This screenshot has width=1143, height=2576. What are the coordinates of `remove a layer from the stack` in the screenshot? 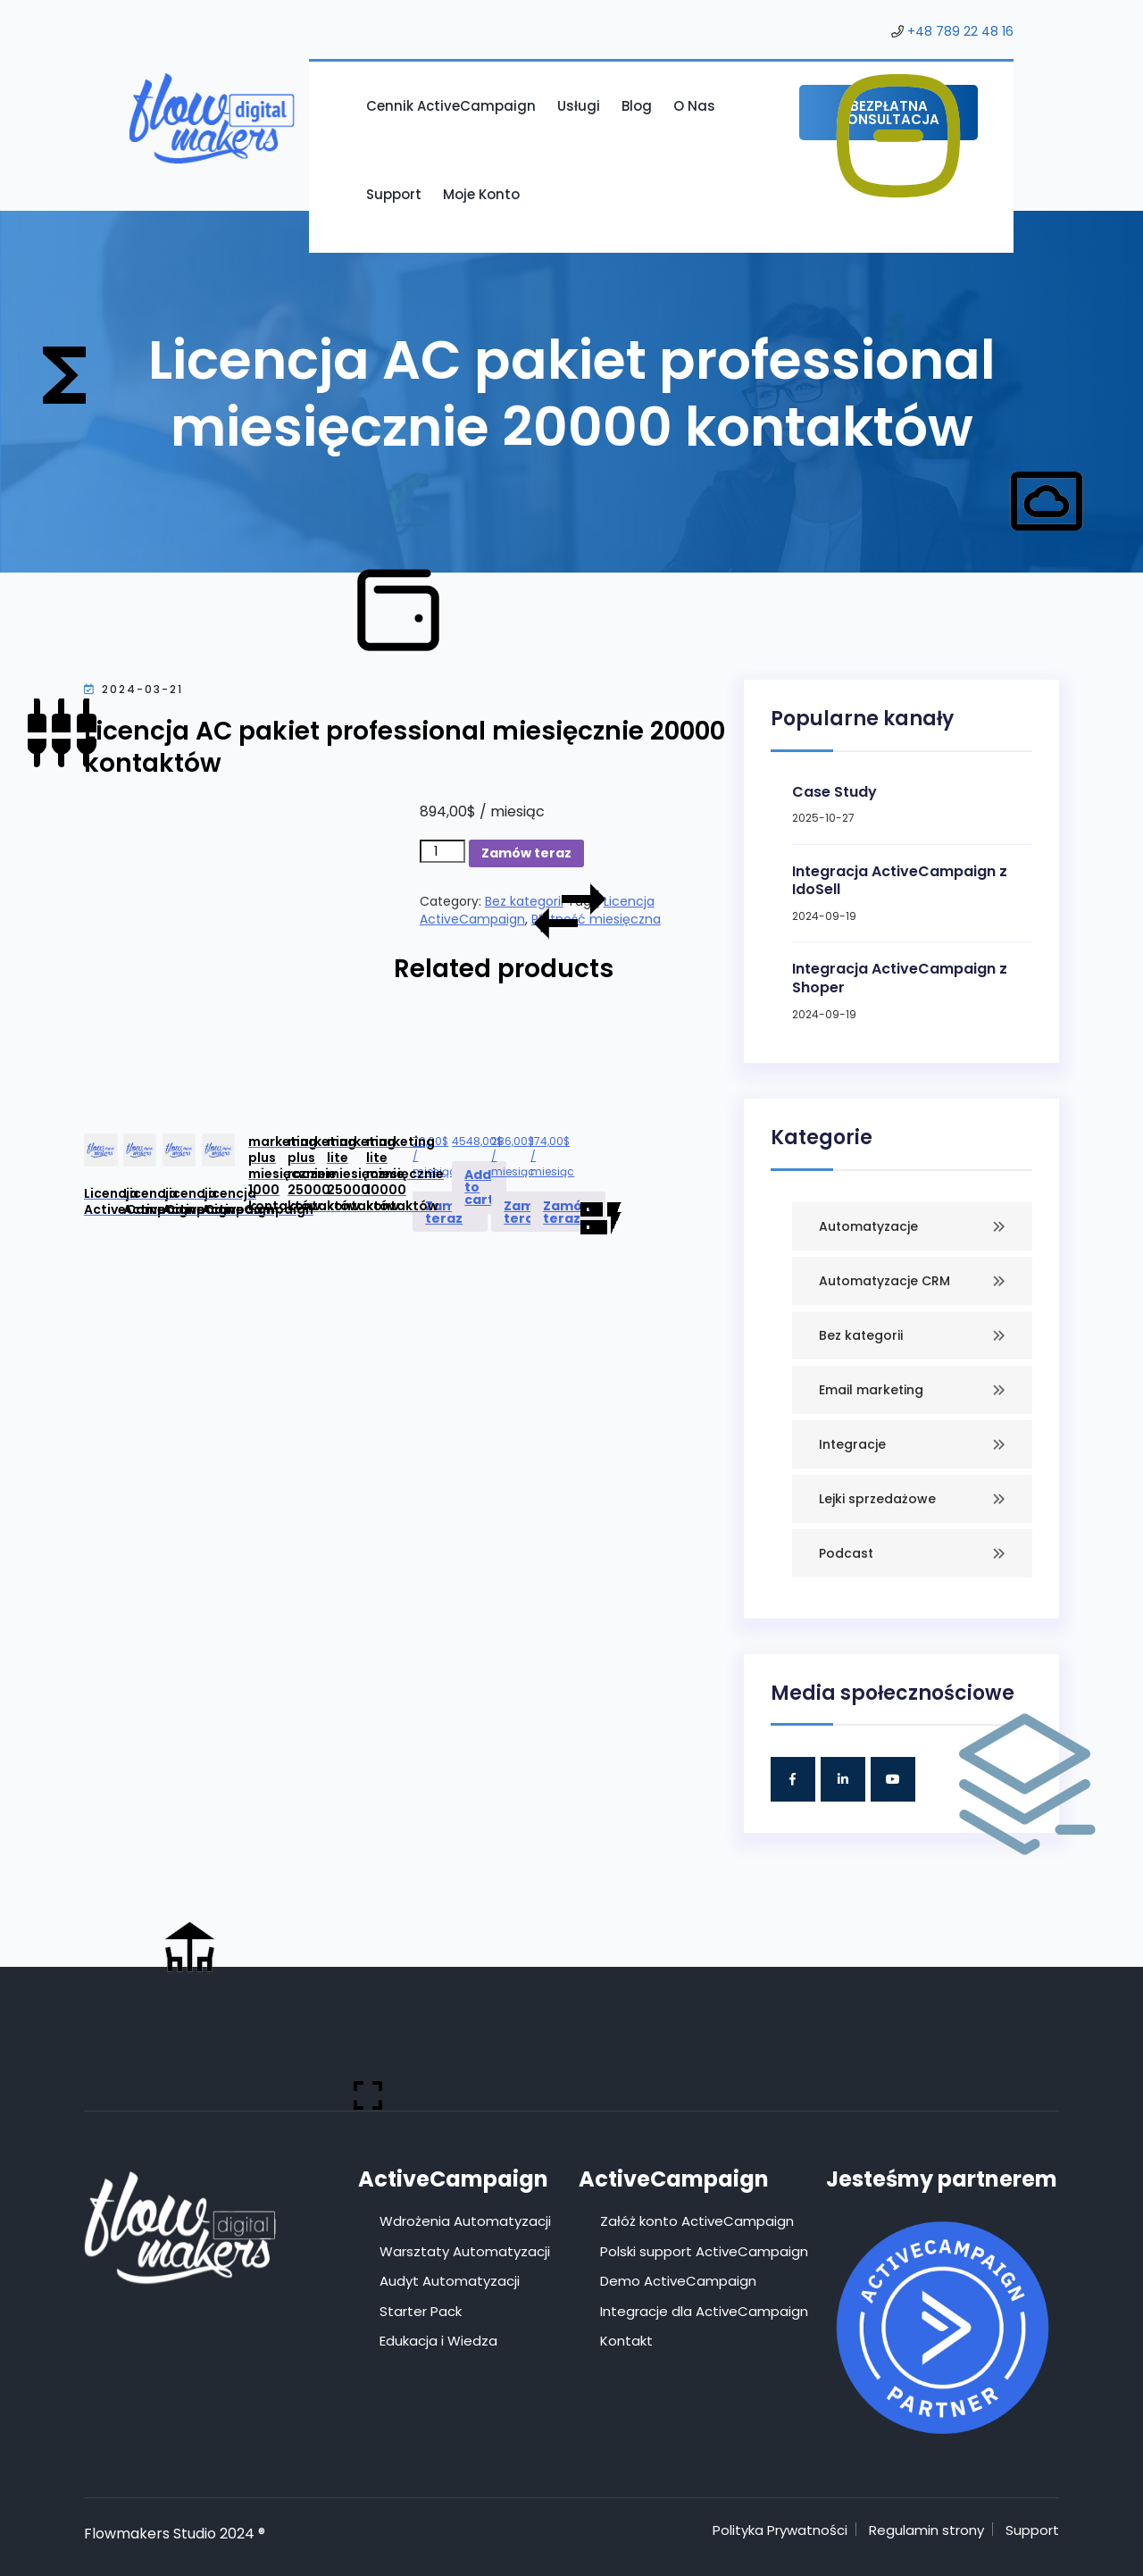 It's located at (1024, 1784).